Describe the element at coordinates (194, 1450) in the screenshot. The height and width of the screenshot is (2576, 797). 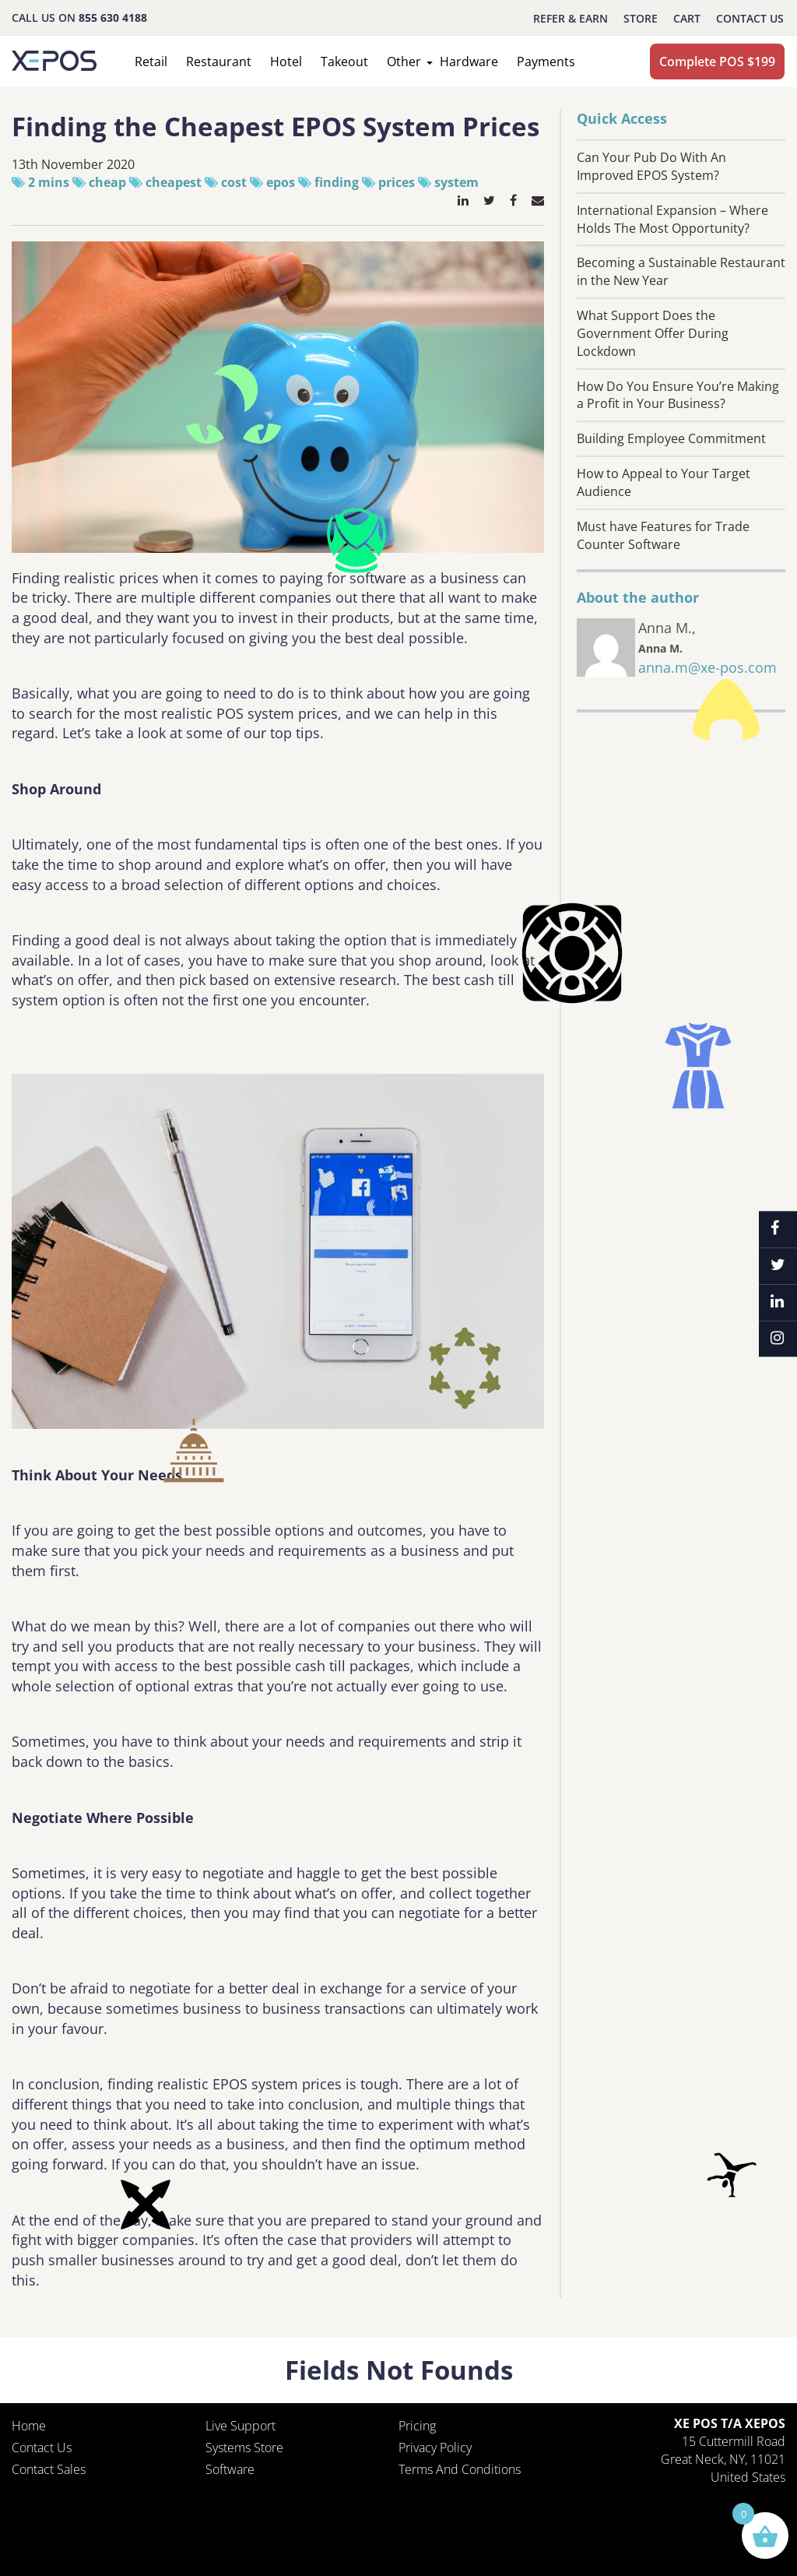
I see `access government or legislative information` at that location.